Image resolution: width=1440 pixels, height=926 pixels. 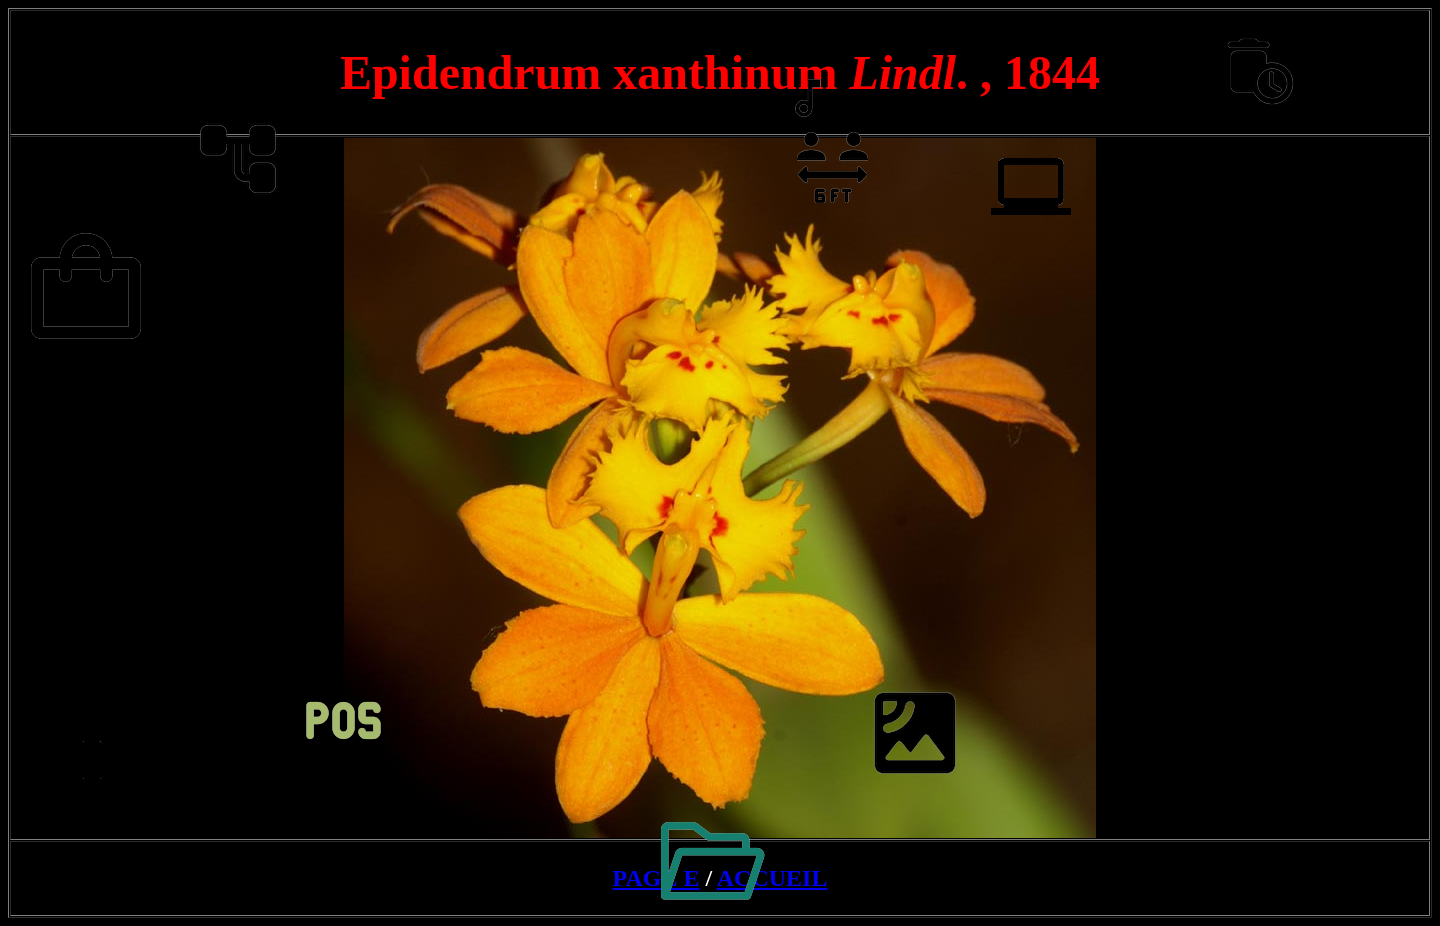 What do you see at coordinates (86, 292) in the screenshot?
I see `view your shopping bag` at bounding box center [86, 292].